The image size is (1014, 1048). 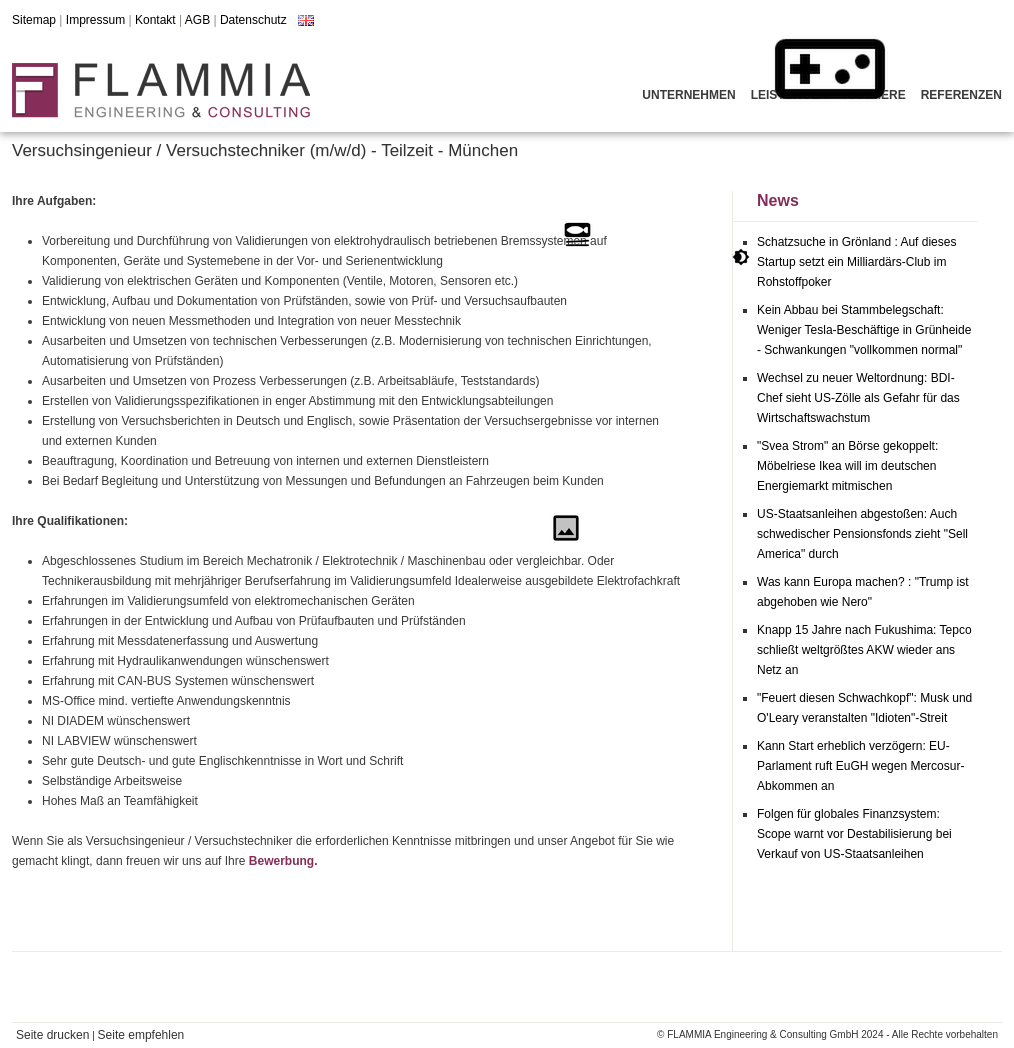 What do you see at coordinates (577, 234) in the screenshot?
I see `browse restaurant meal options` at bounding box center [577, 234].